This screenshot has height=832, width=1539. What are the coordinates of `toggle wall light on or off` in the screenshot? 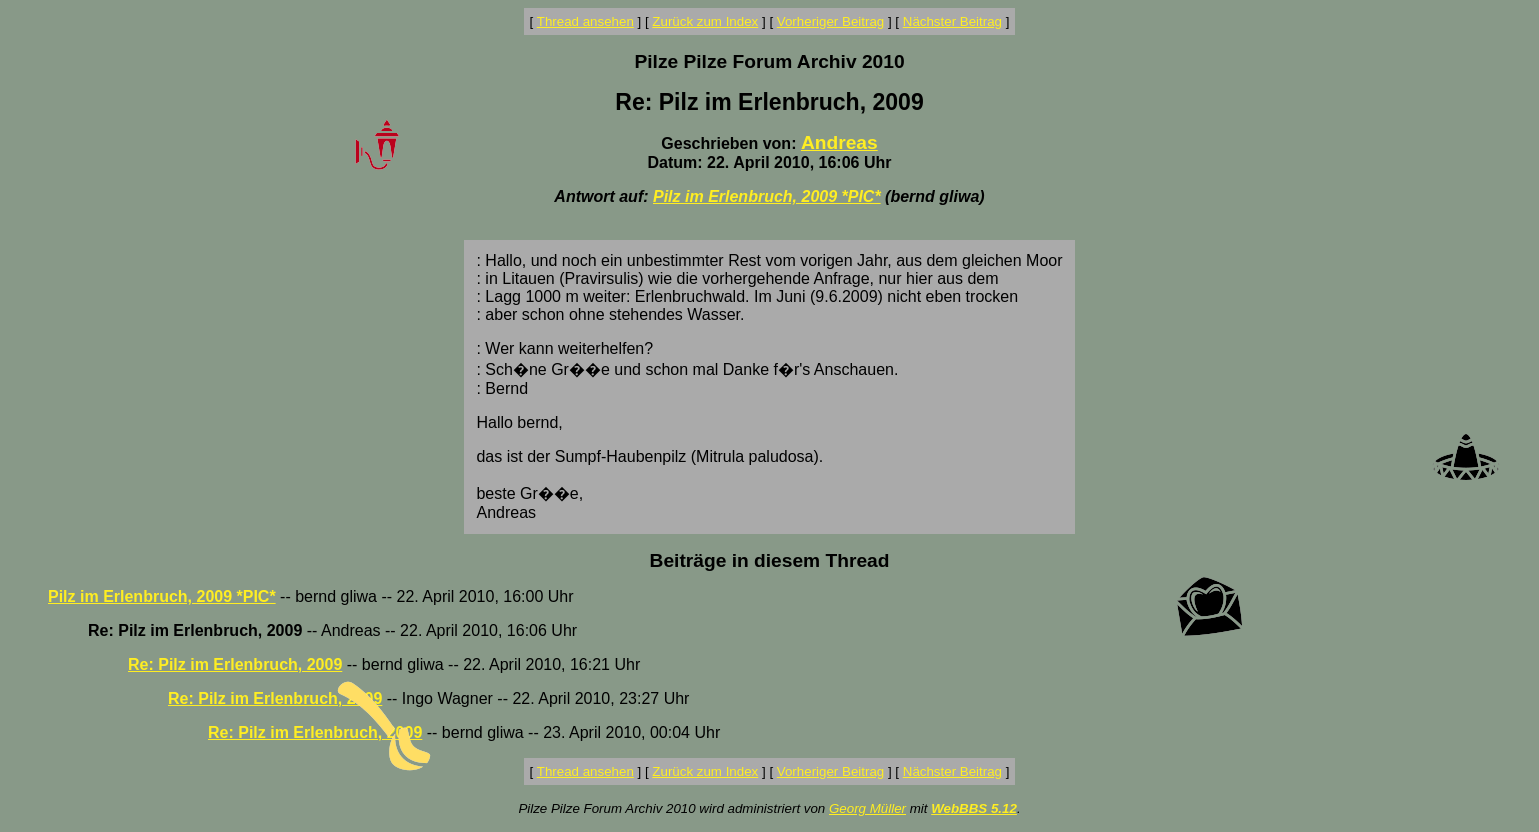 It's located at (381, 144).